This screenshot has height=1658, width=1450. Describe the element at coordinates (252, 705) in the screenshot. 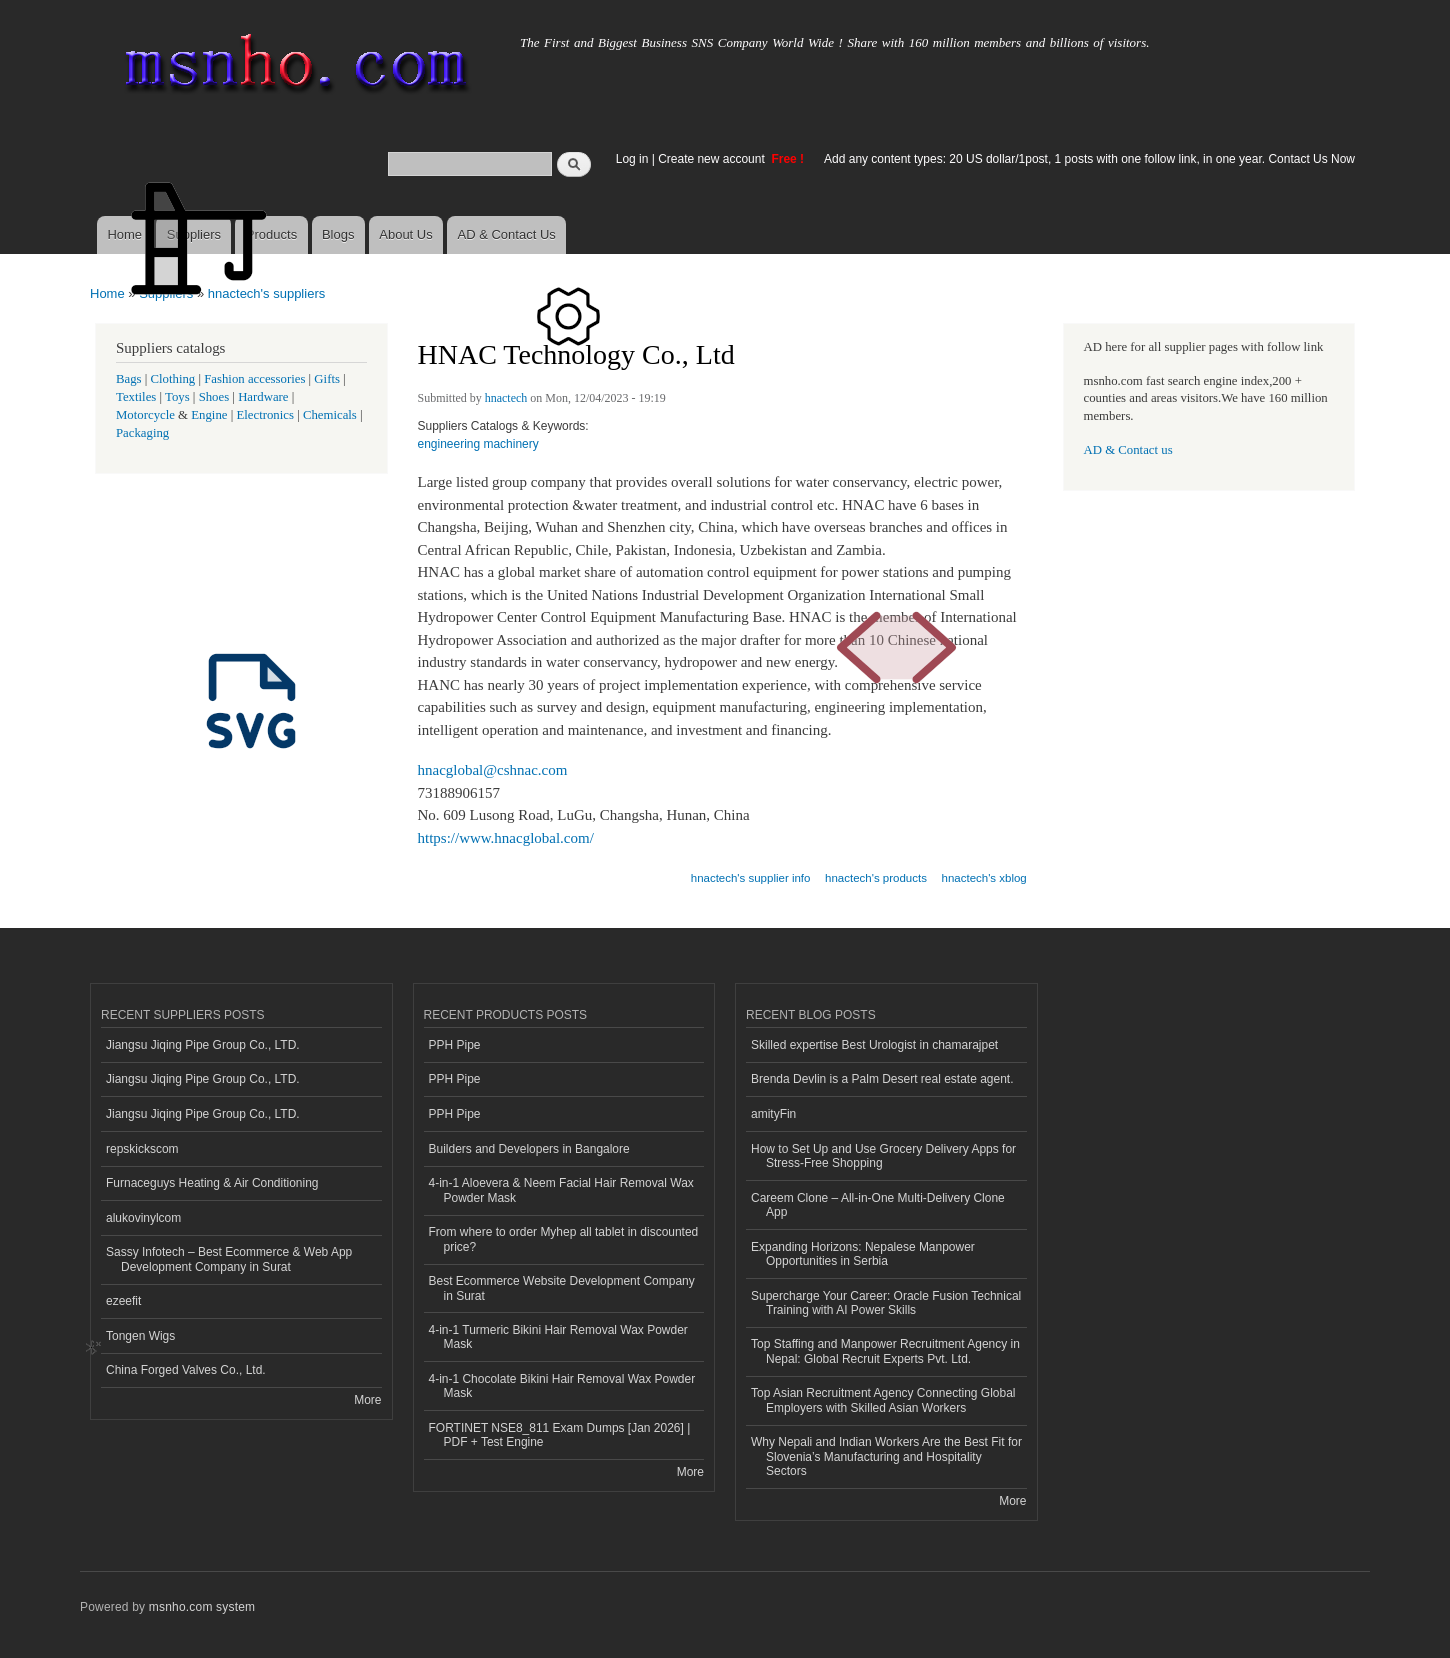

I see `open or view an SVG file` at that location.